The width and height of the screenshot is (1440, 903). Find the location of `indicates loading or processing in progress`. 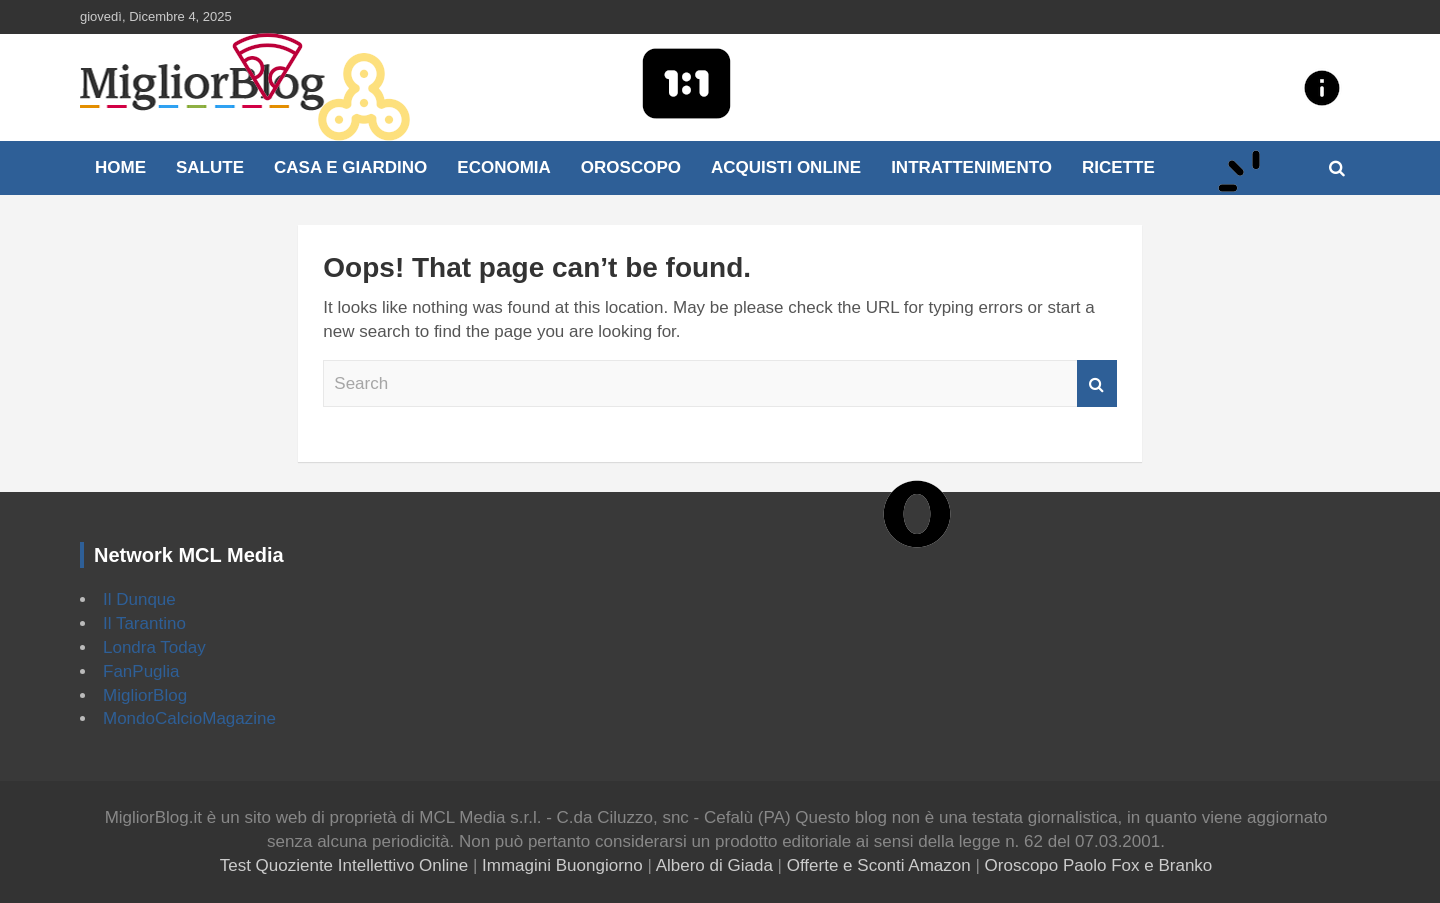

indicates loading or processing in progress is located at coordinates (364, 103).